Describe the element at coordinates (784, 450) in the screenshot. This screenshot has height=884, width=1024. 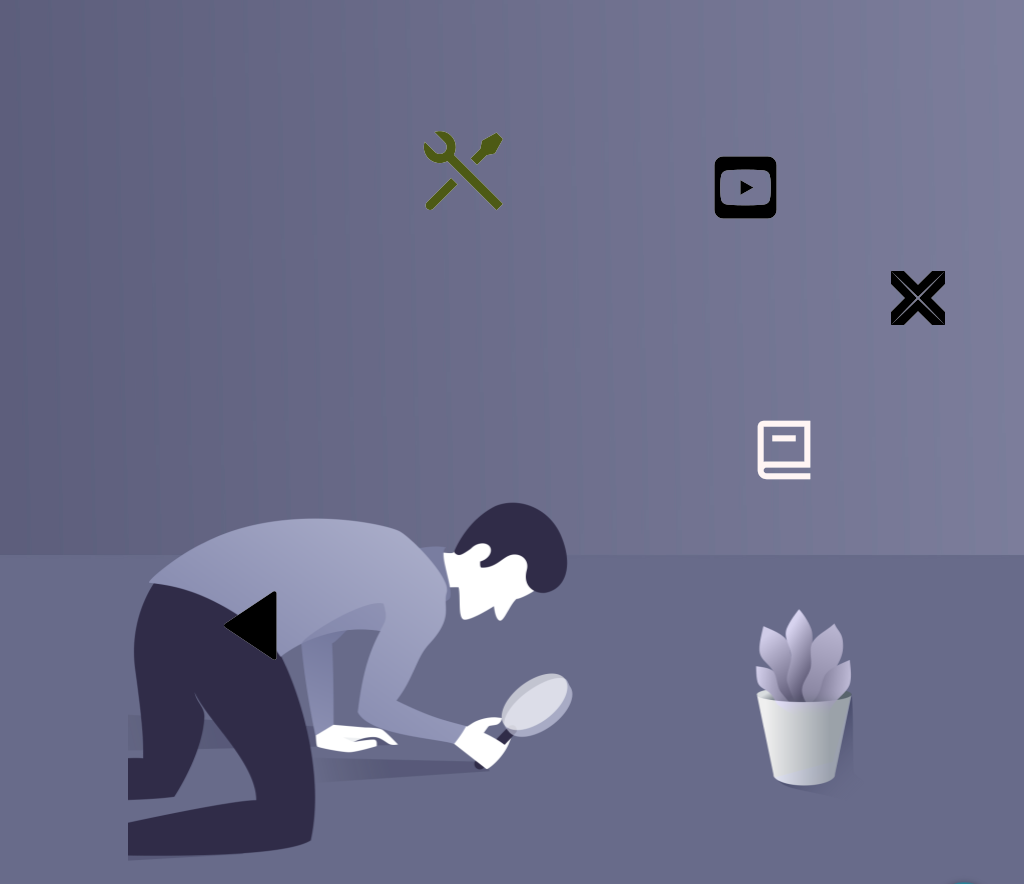
I see `open your library or reading list` at that location.